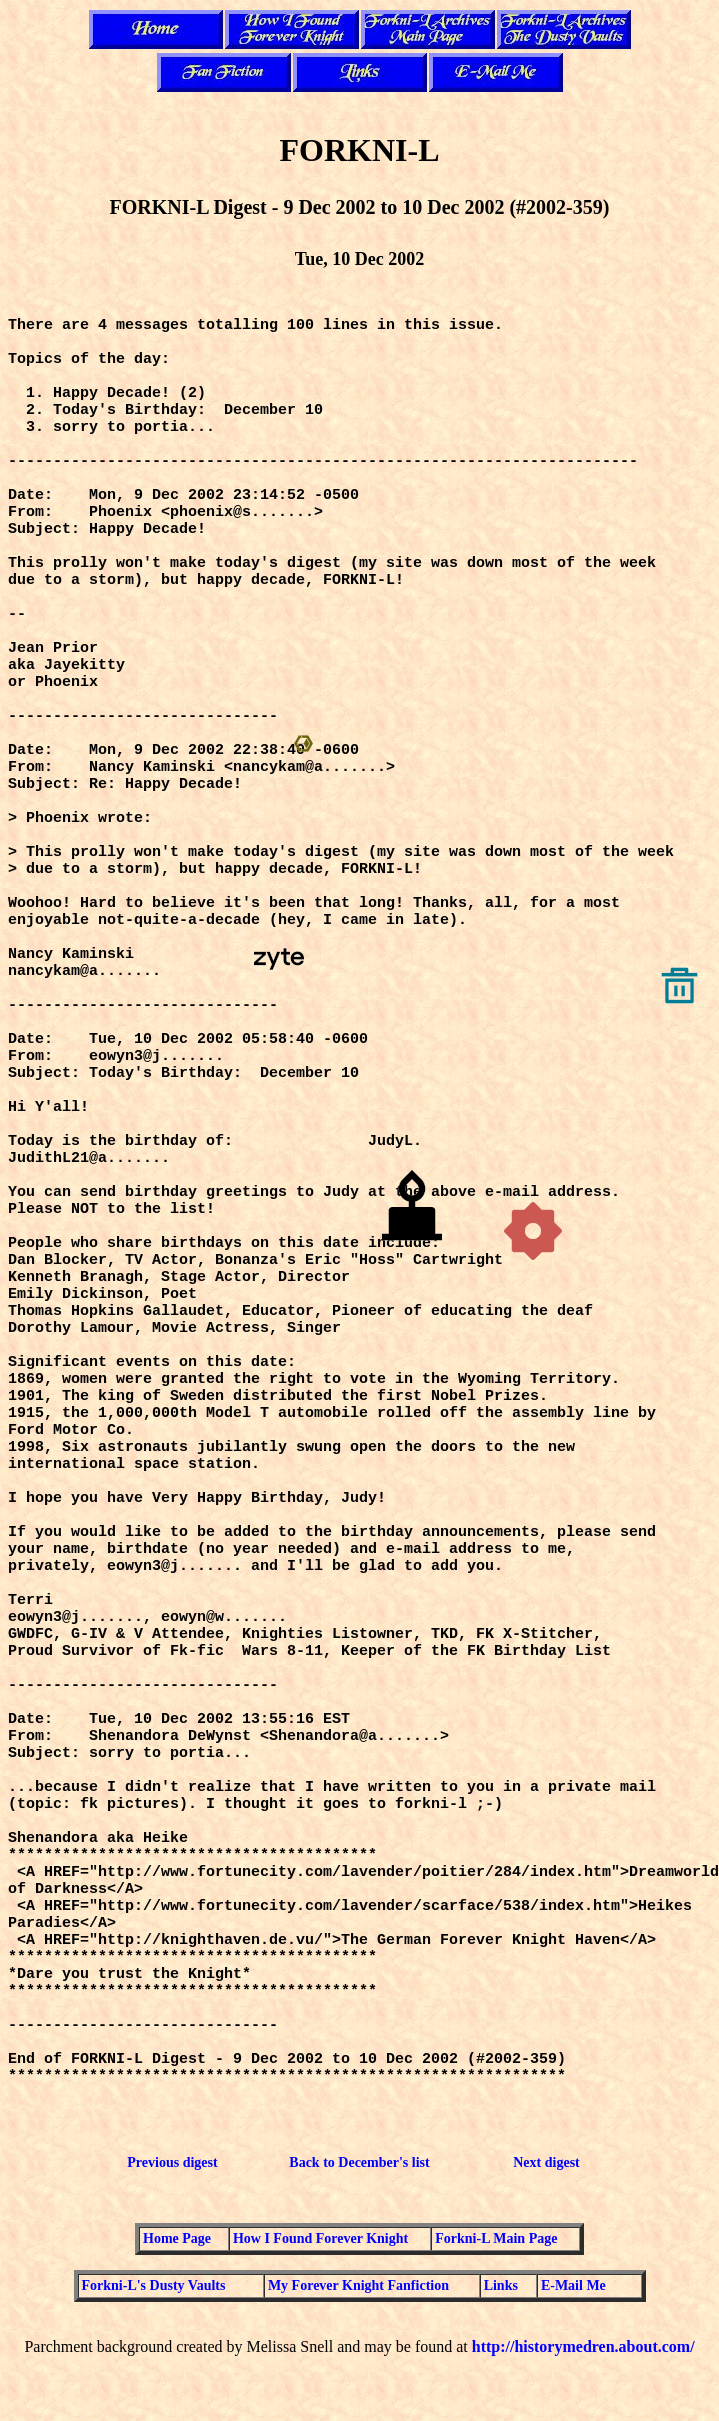  I want to click on access settings or preferences, so click(533, 1231).